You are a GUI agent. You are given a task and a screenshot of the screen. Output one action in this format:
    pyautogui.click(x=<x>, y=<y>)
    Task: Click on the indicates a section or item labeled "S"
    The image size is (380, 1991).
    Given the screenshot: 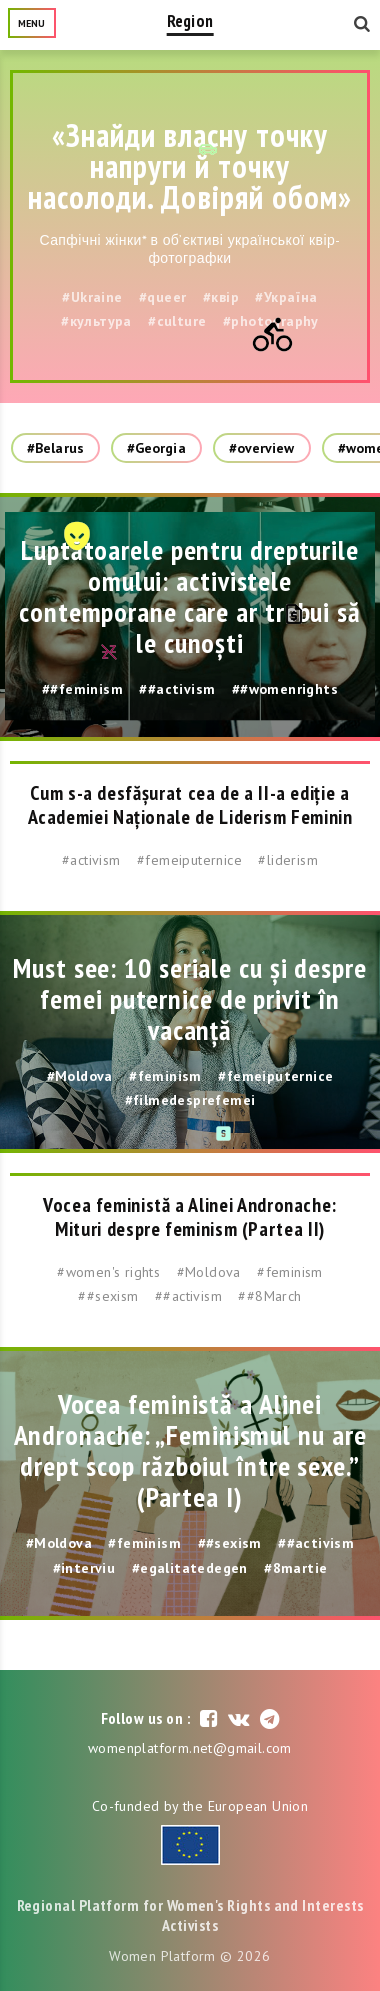 What is the action you would take?
    pyautogui.click(x=223, y=1133)
    